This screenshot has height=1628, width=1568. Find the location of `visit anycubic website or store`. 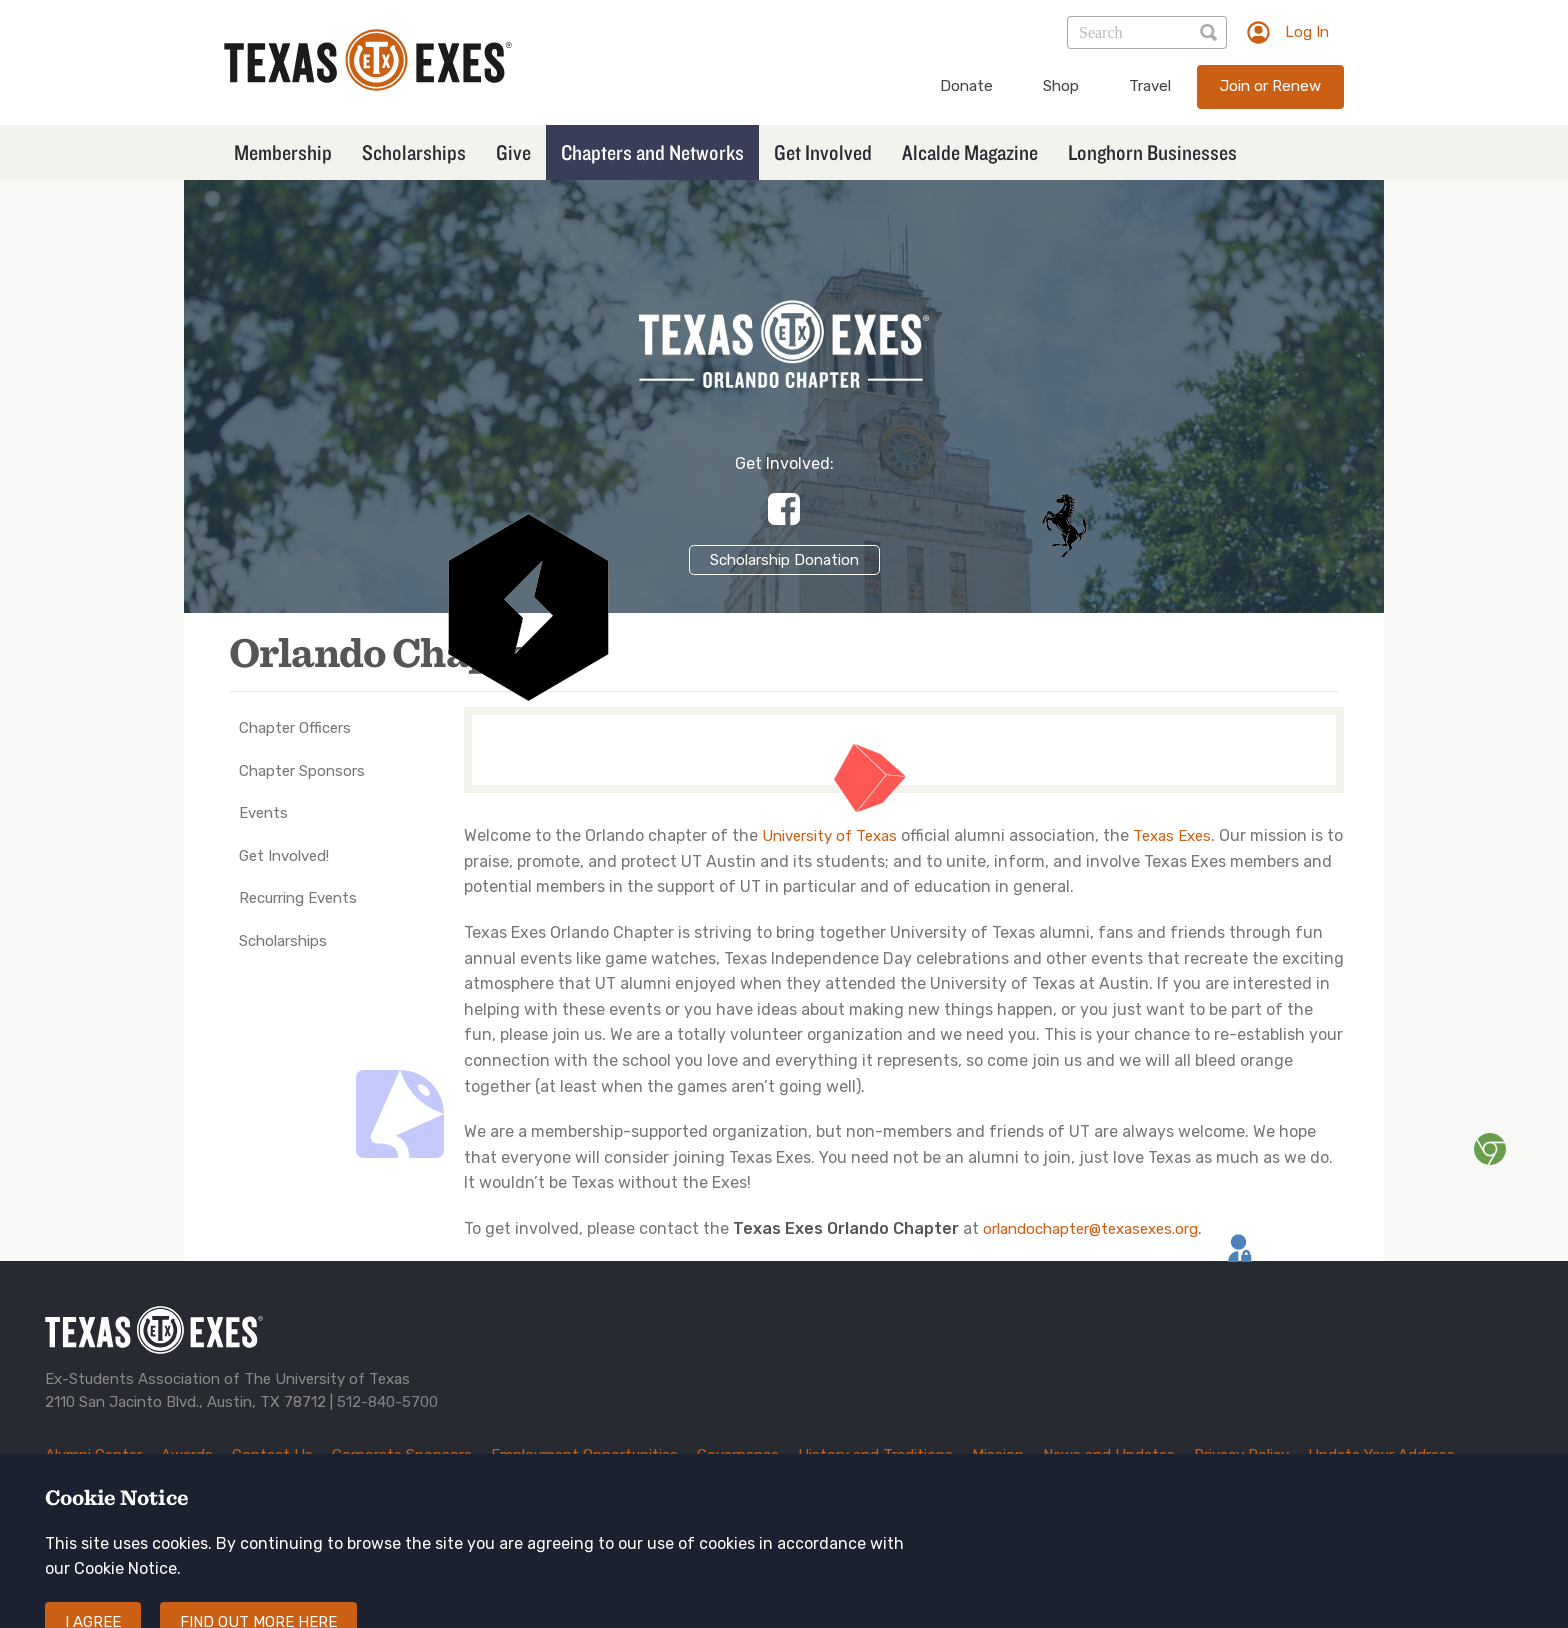

visit anycubic website or store is located at coordinates (870, 778).